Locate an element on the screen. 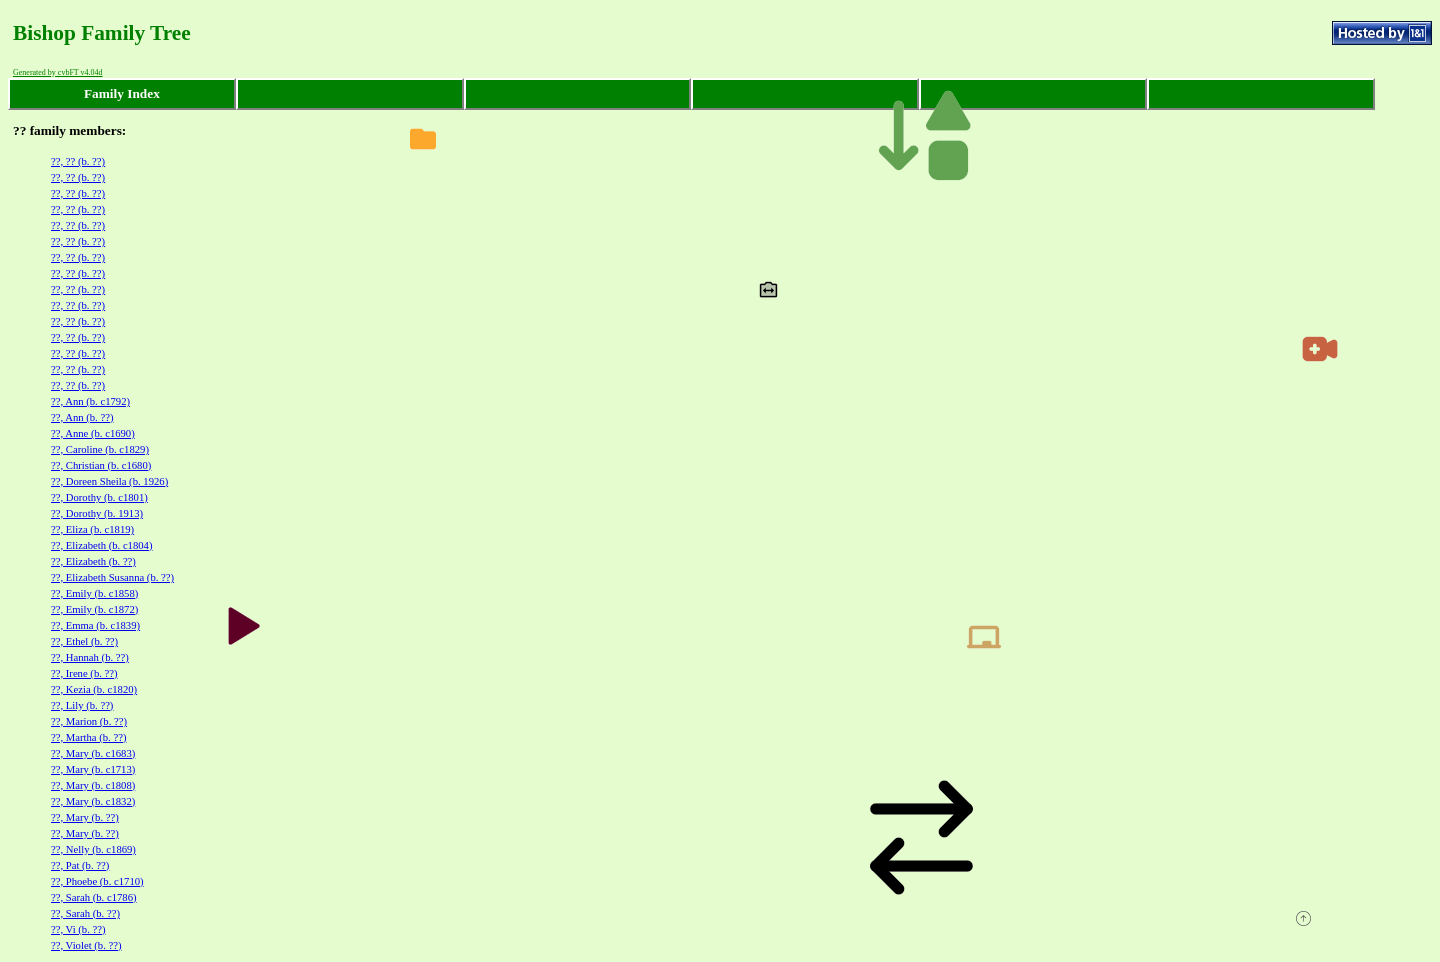 The height and width of the screenshot is (962, 1440). switch between front and rear camera is located at coordinates (768, 290).